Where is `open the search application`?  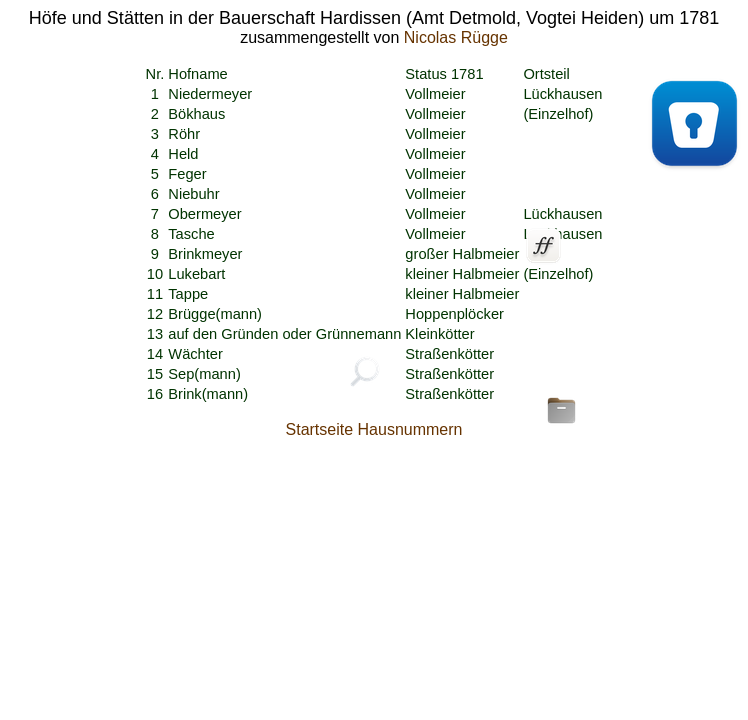
open the search application is located at coordinates (365, 371).